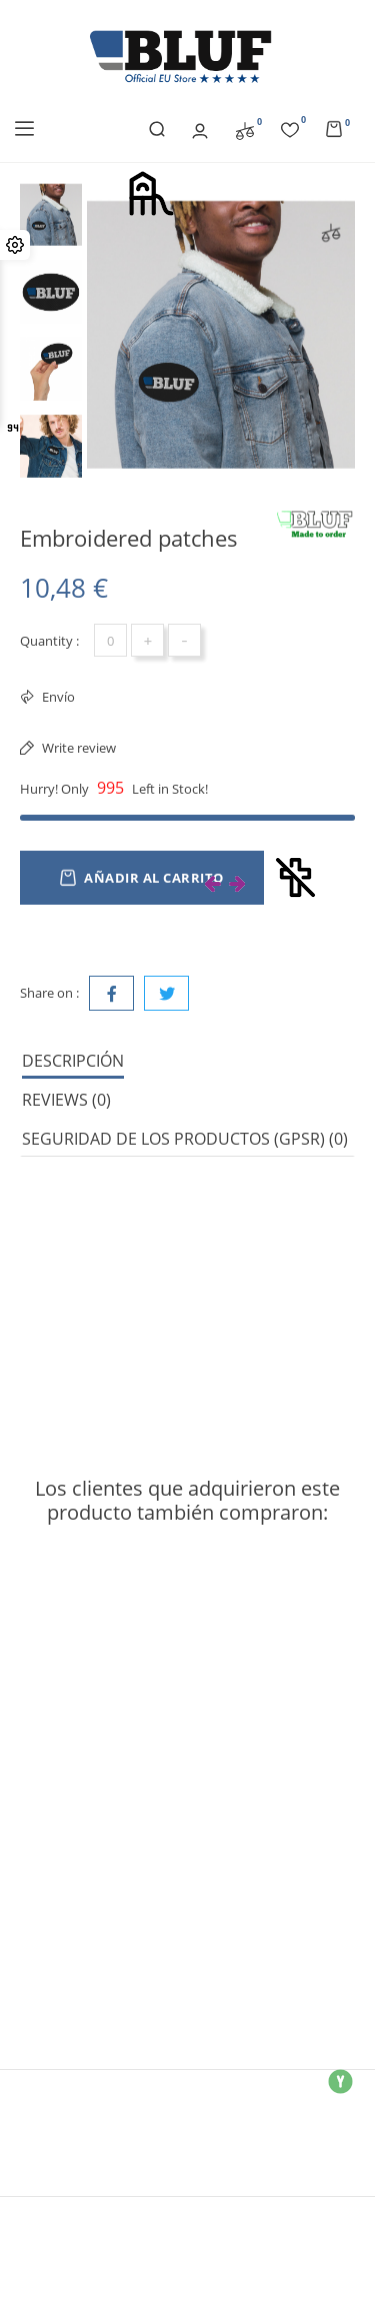 Image resolution: width=375 pixels, height=2320 pixels. What do you see at coordinates (295, 877) in the screenshot?
I see `medical or health features disabled` at bounding box center [295, 877].